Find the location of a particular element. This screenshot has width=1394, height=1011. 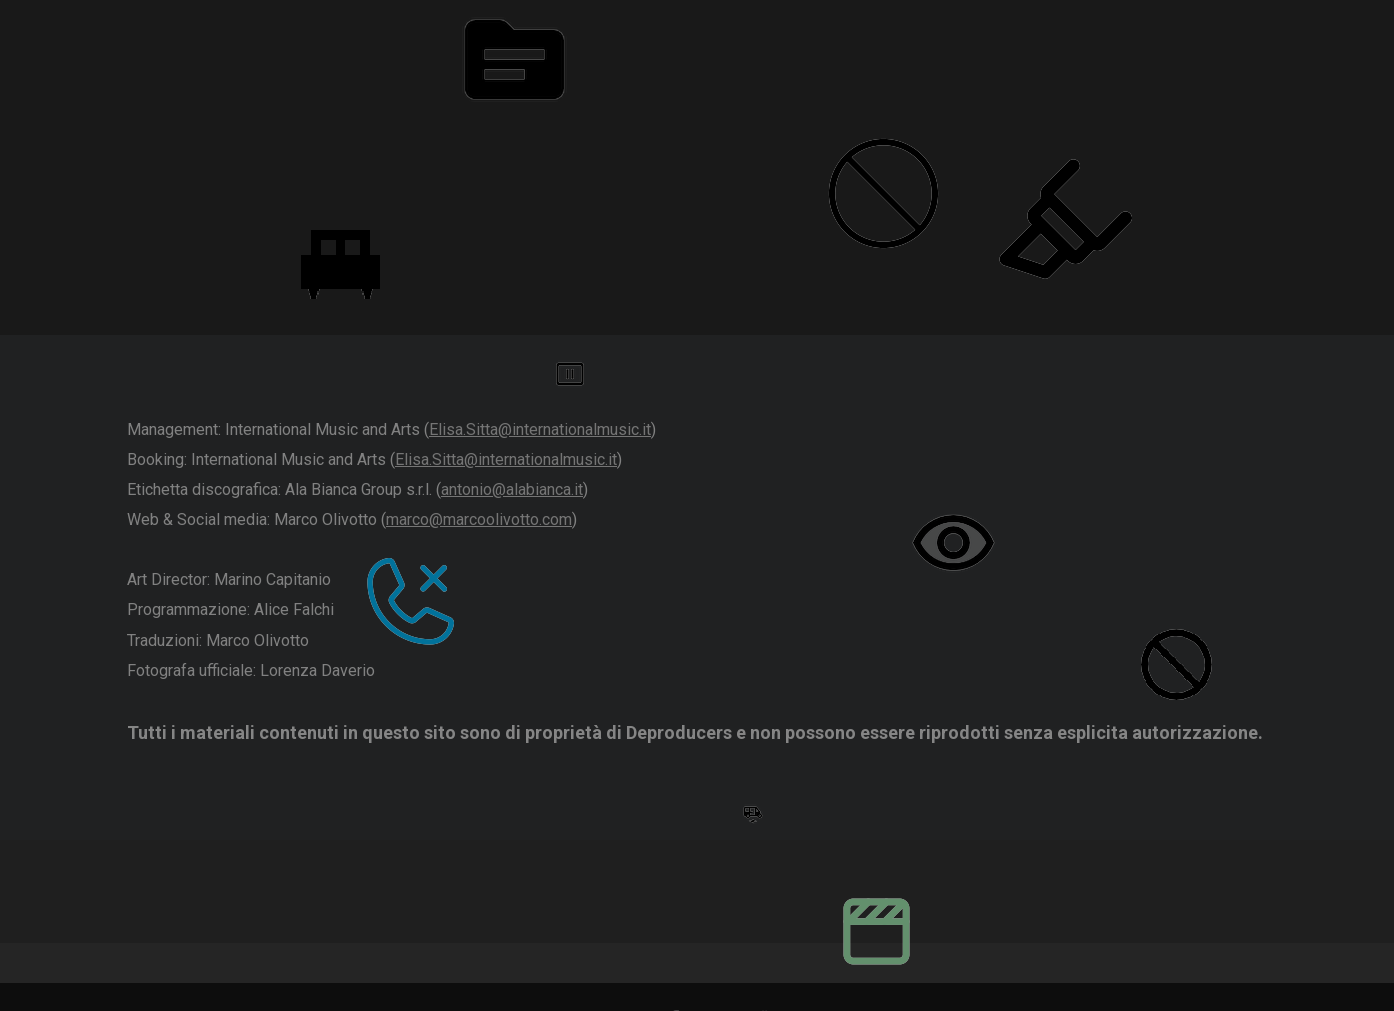

highlight or mark selected text is located at coordinates (1062, 224).